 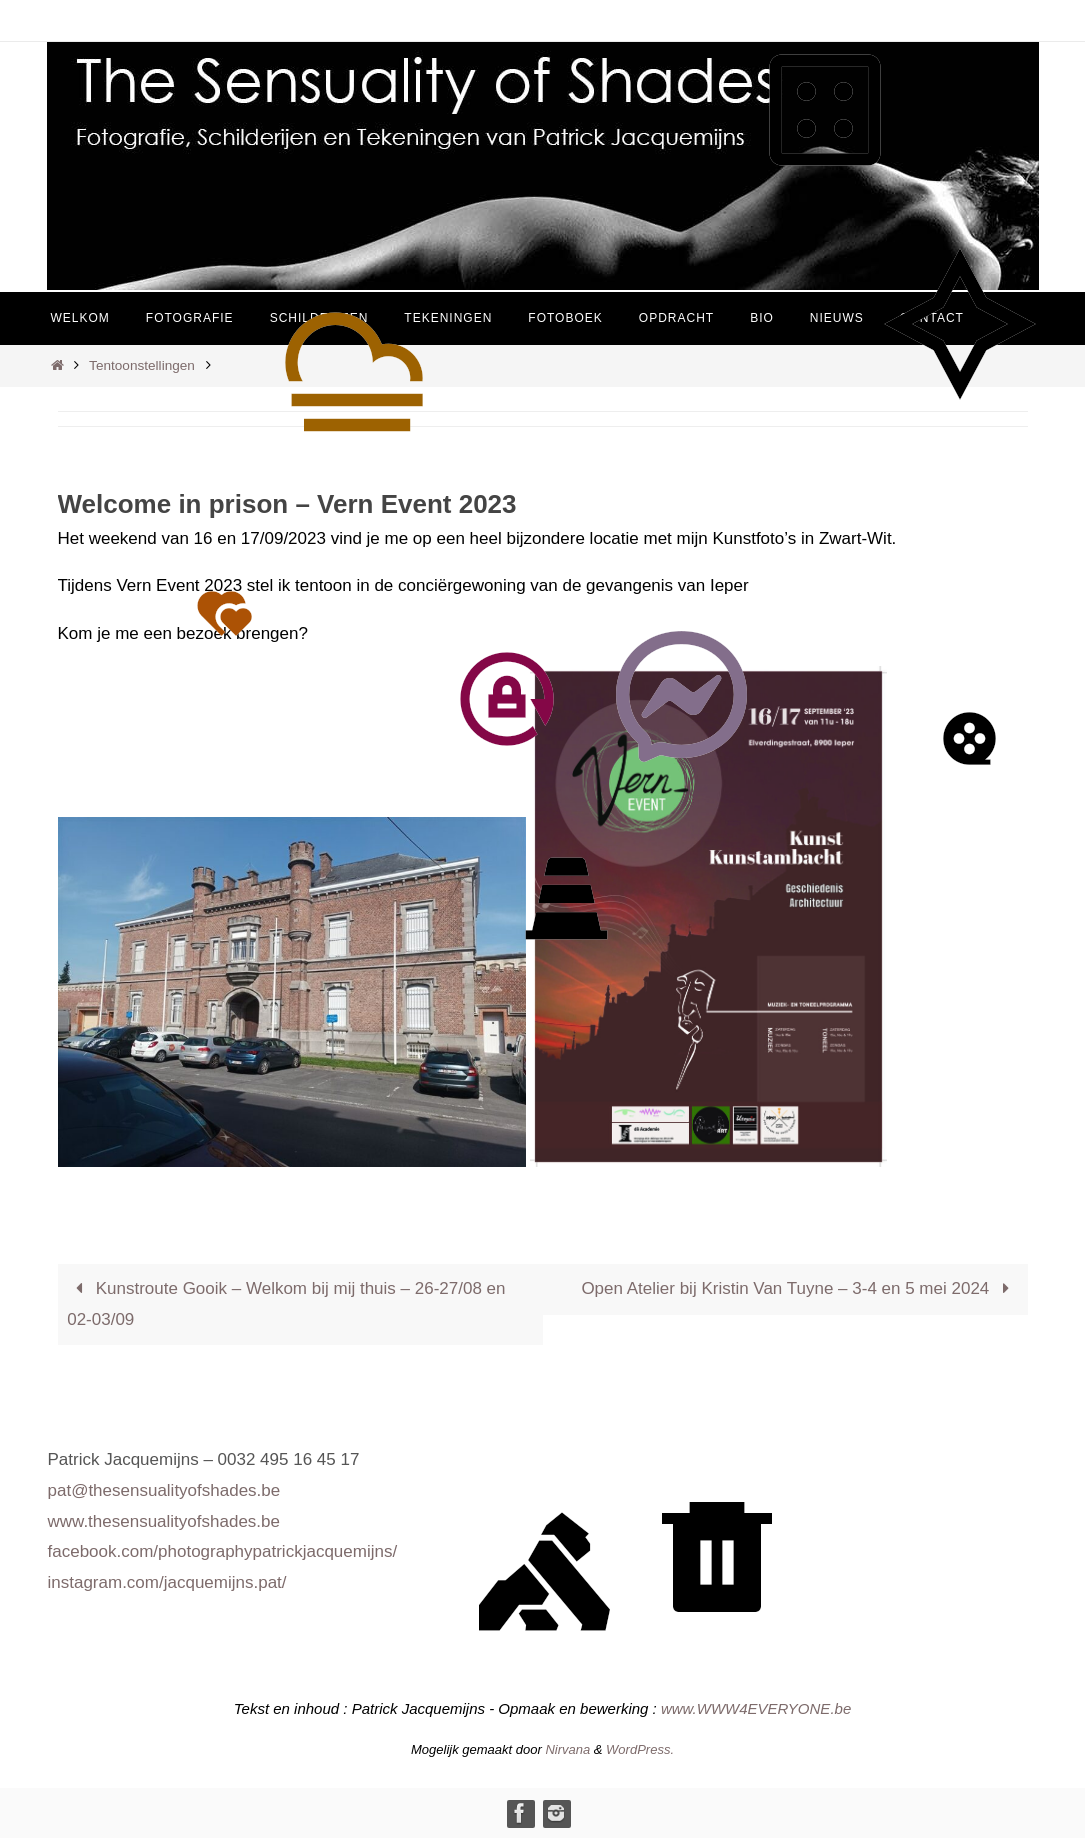 I want to click on browse movies or video content, so click(x=969, y=738).